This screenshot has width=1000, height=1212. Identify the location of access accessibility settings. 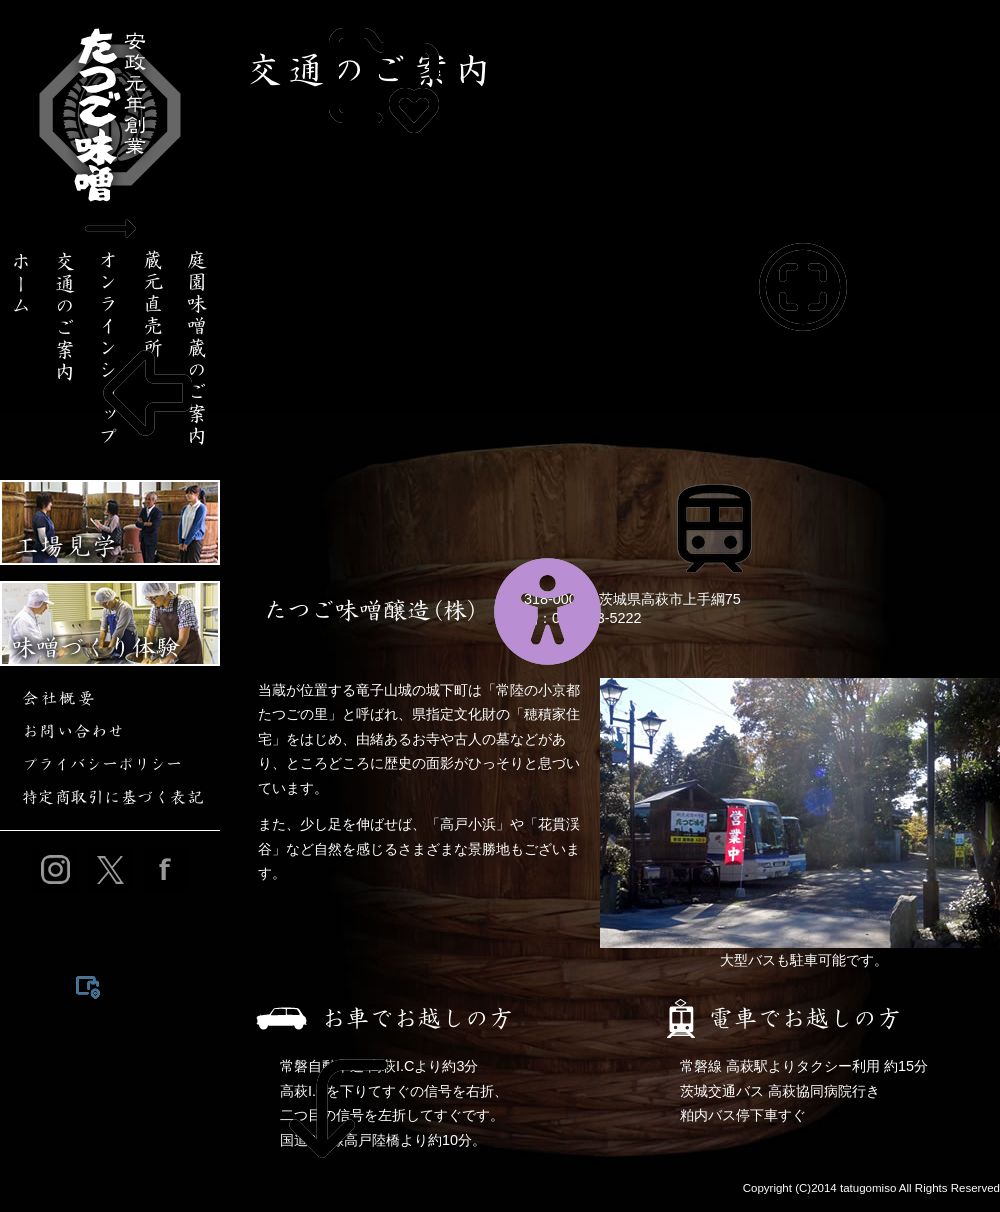
(547, 611).